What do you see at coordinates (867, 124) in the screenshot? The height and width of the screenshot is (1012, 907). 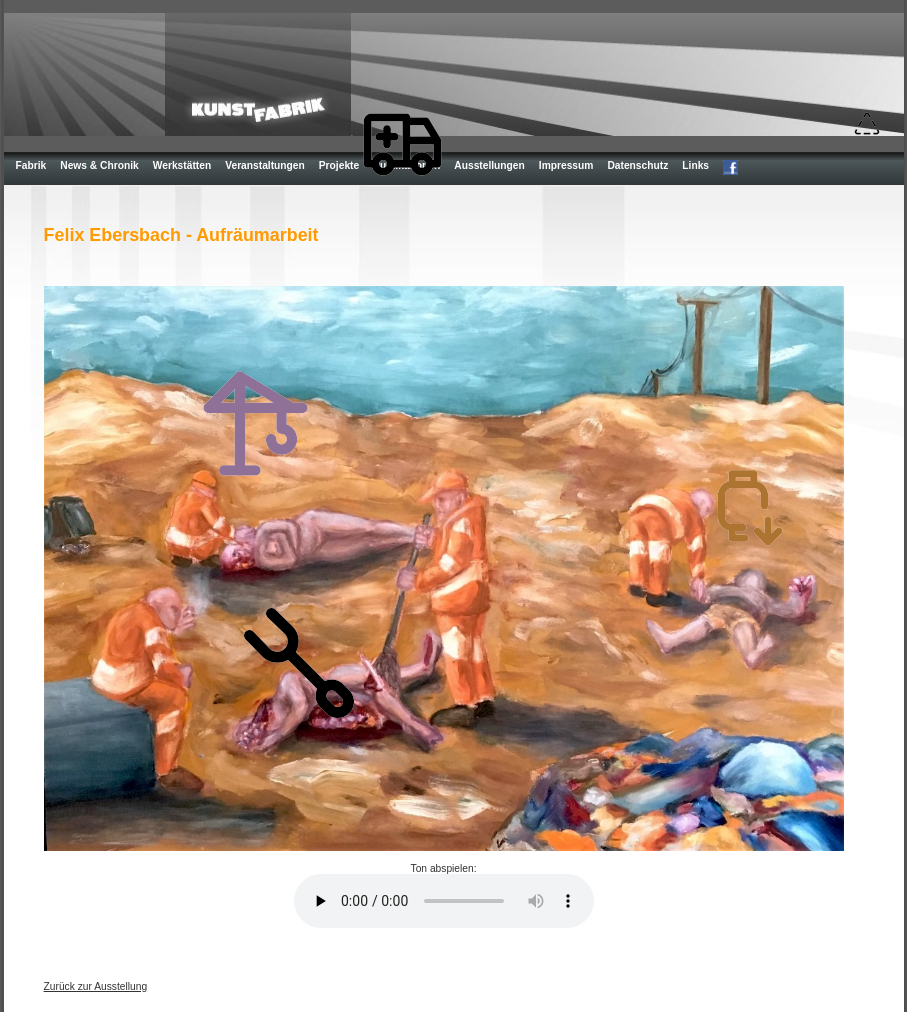 I see `indicates a draft or incomplete state` at bounding box center [867, 124].